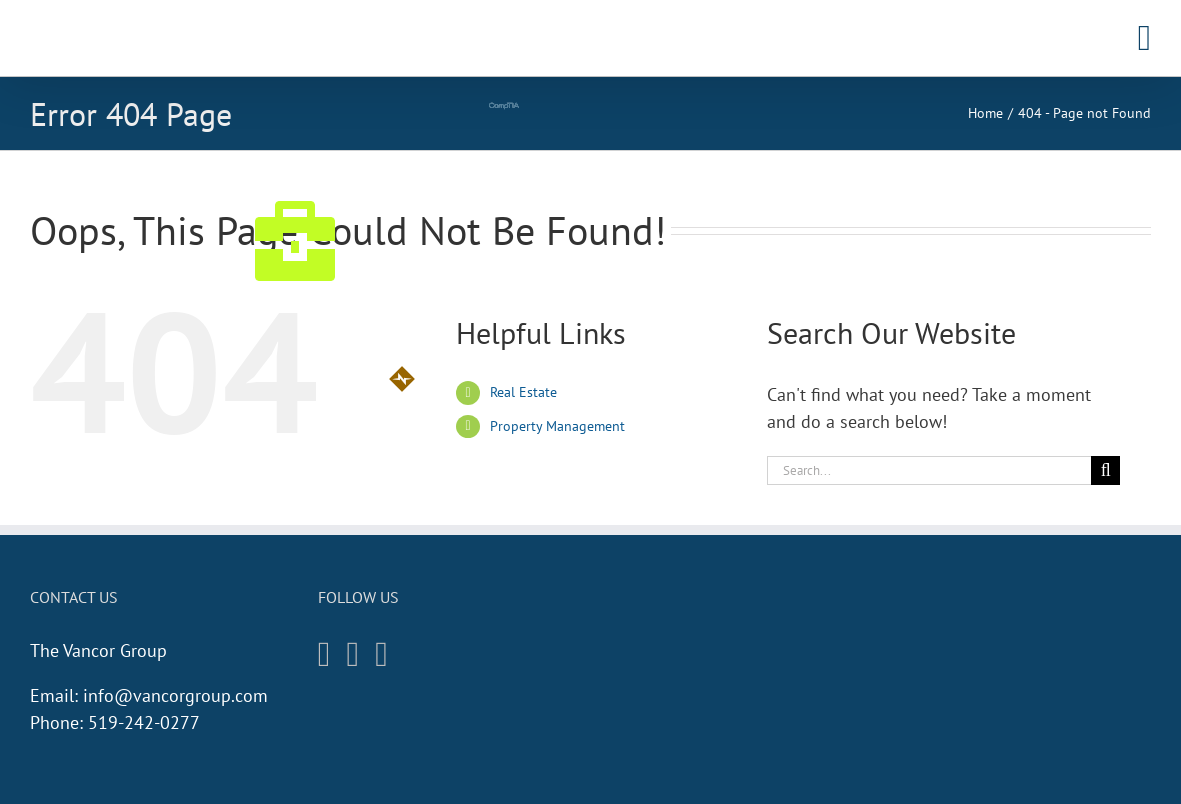 The height and width of the screenshot is (804, 1181). What do you see at coordinates (295, 245) in the screenshot?
I see `access work or business documents` at bounding box center [295, 245].